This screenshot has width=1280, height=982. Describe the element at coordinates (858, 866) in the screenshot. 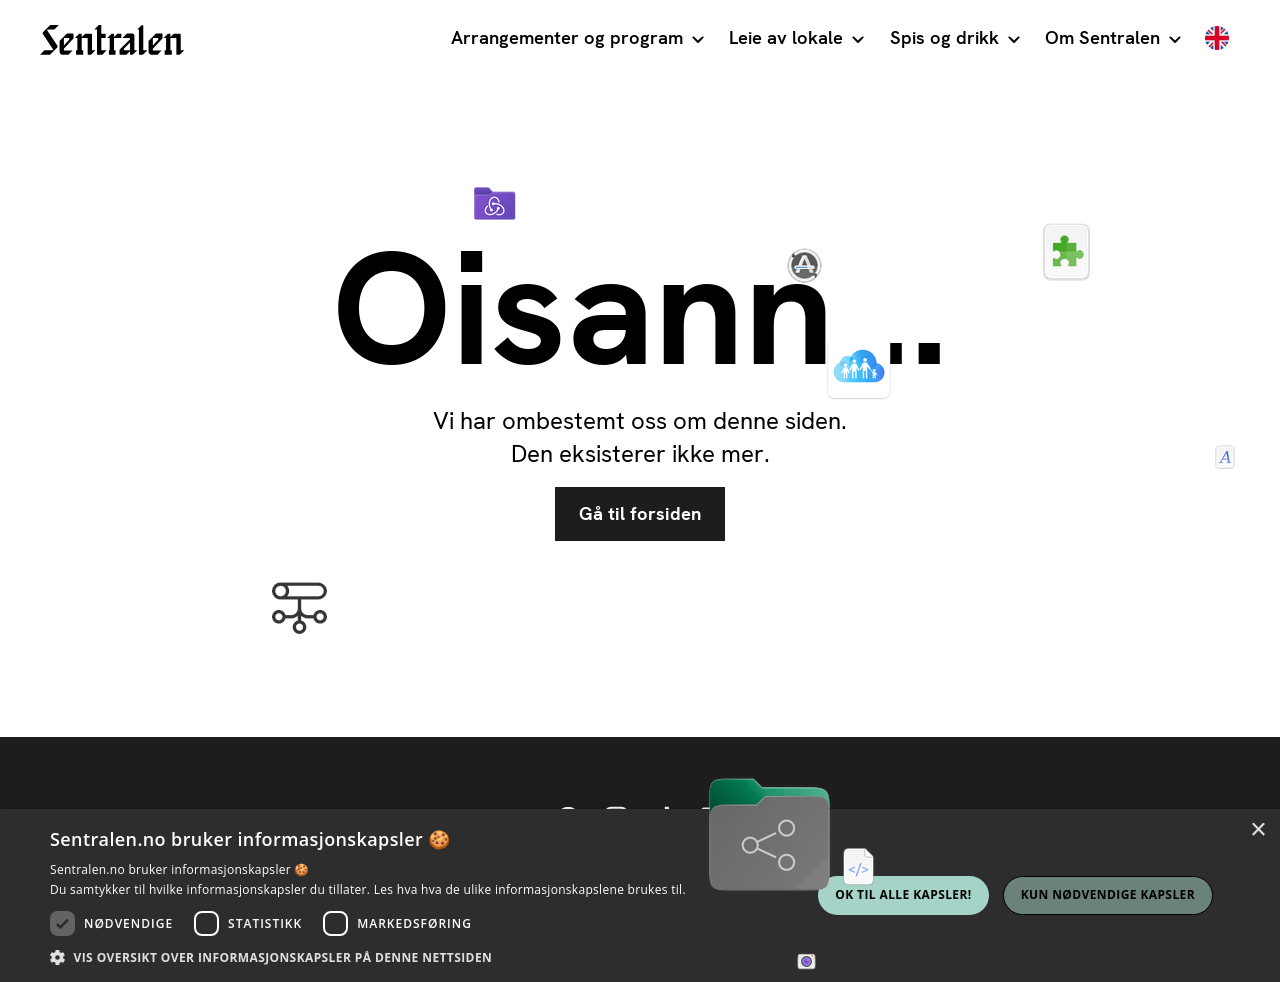

I see `an HTML or web page file` at that location.